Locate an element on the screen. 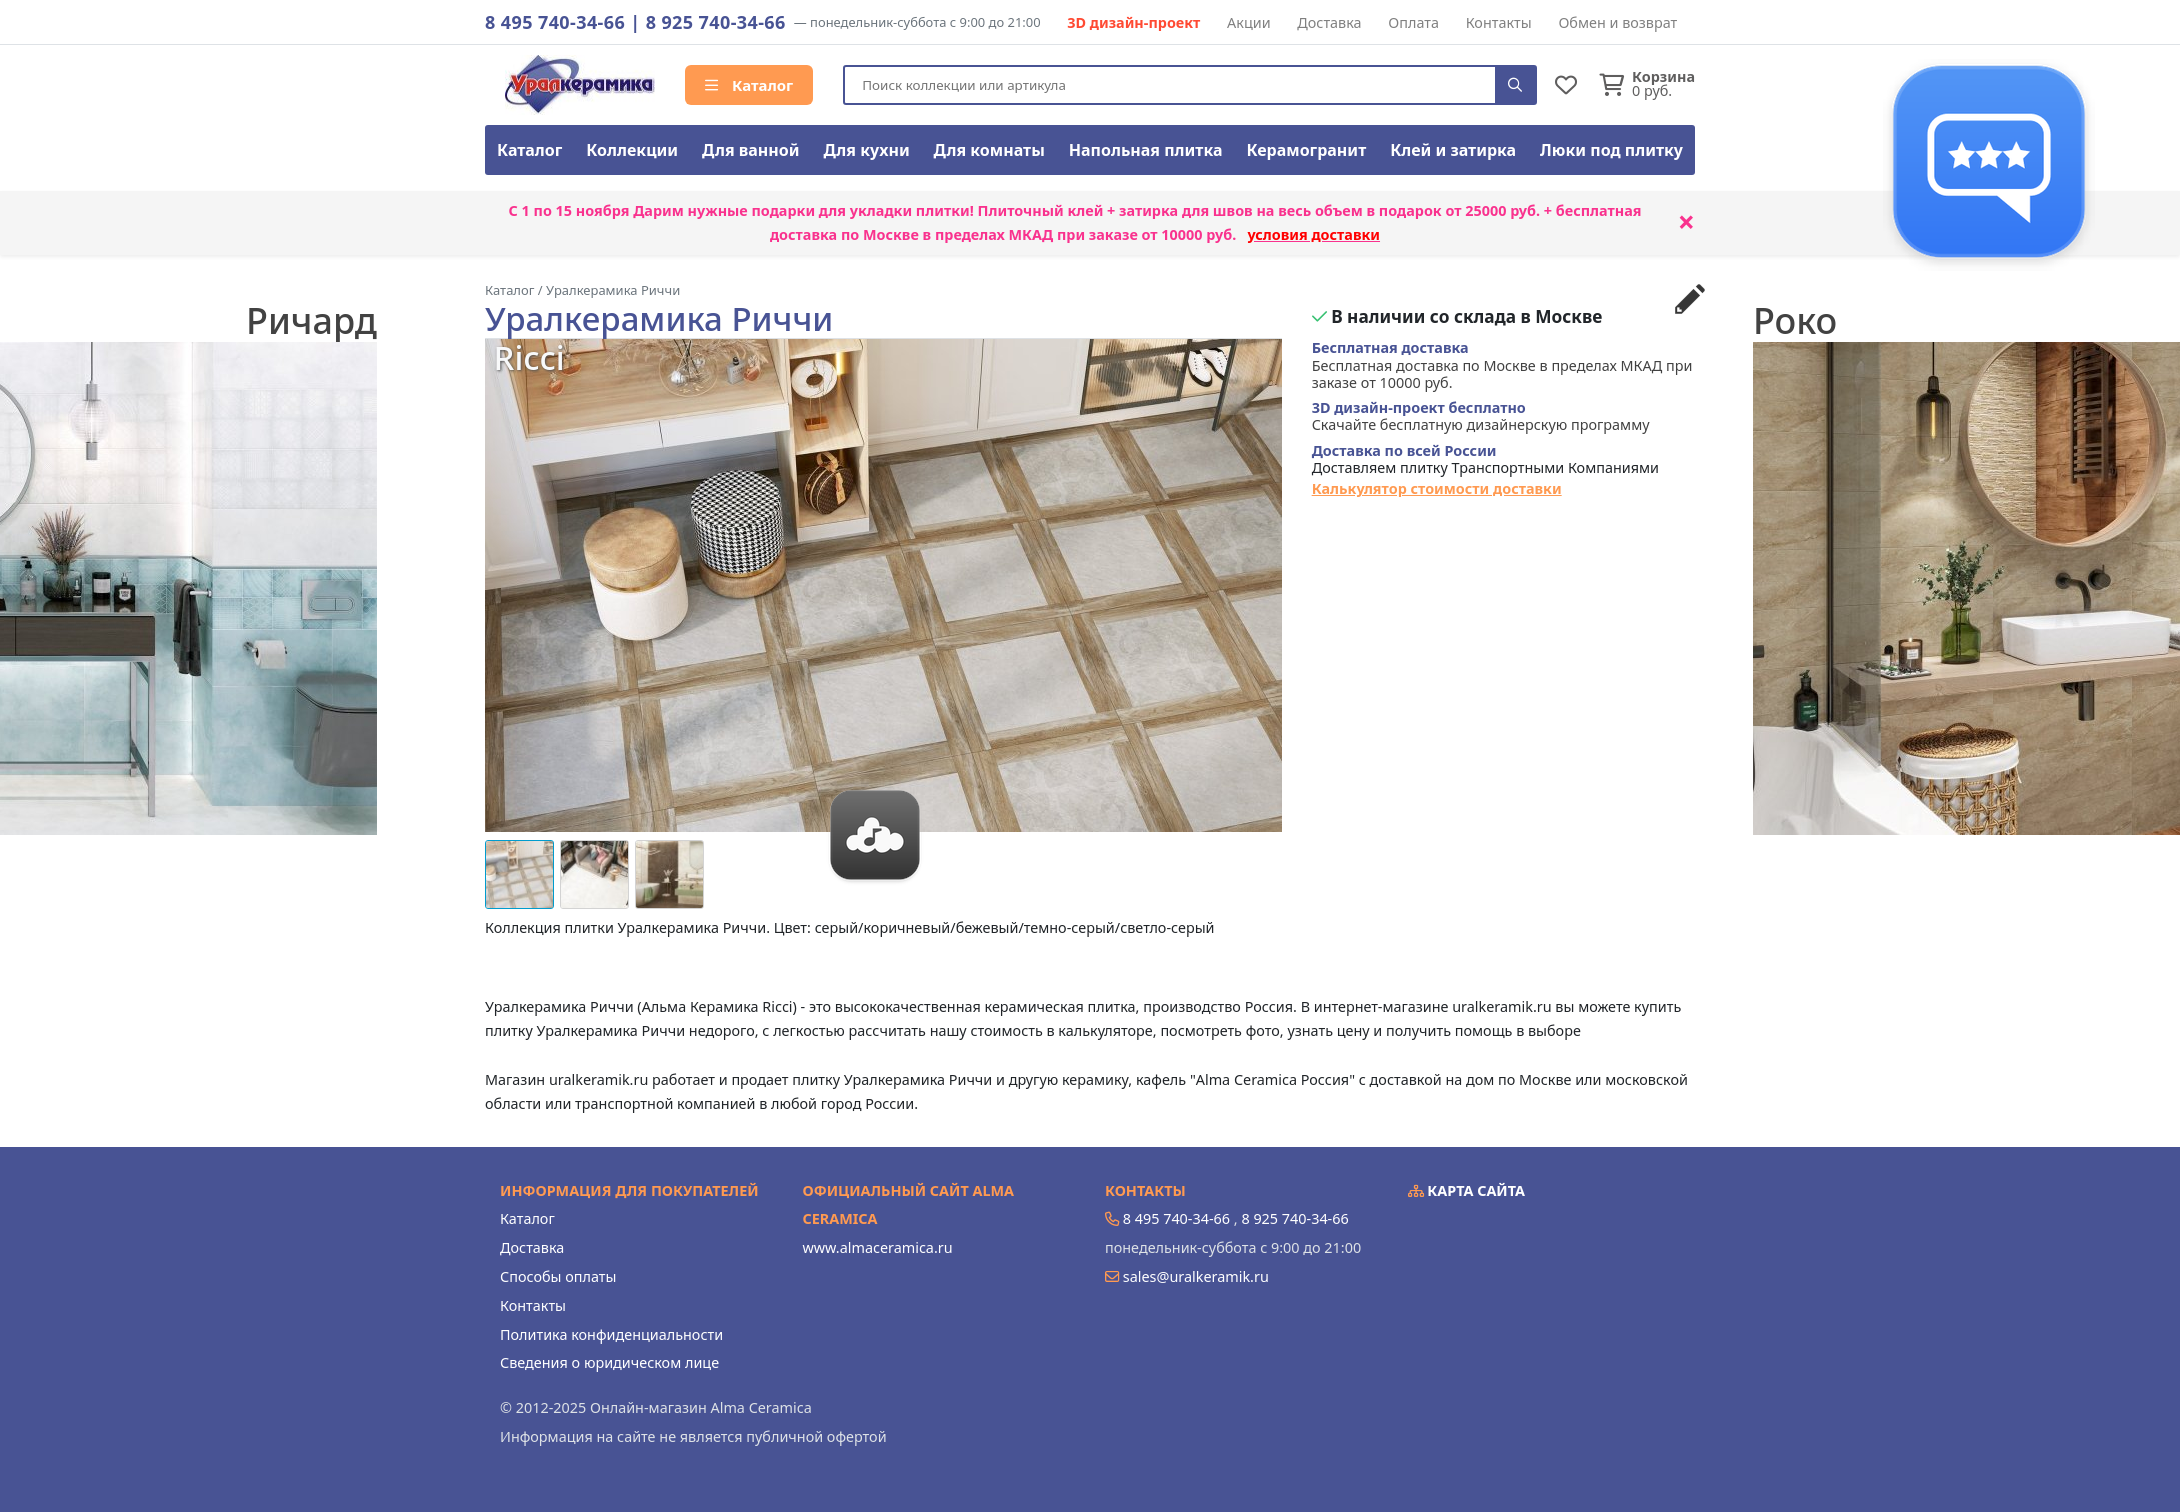 The height and width of the screenshot is (1512, 2180). access office or productivity applications is located at coordinates (1690, 299).